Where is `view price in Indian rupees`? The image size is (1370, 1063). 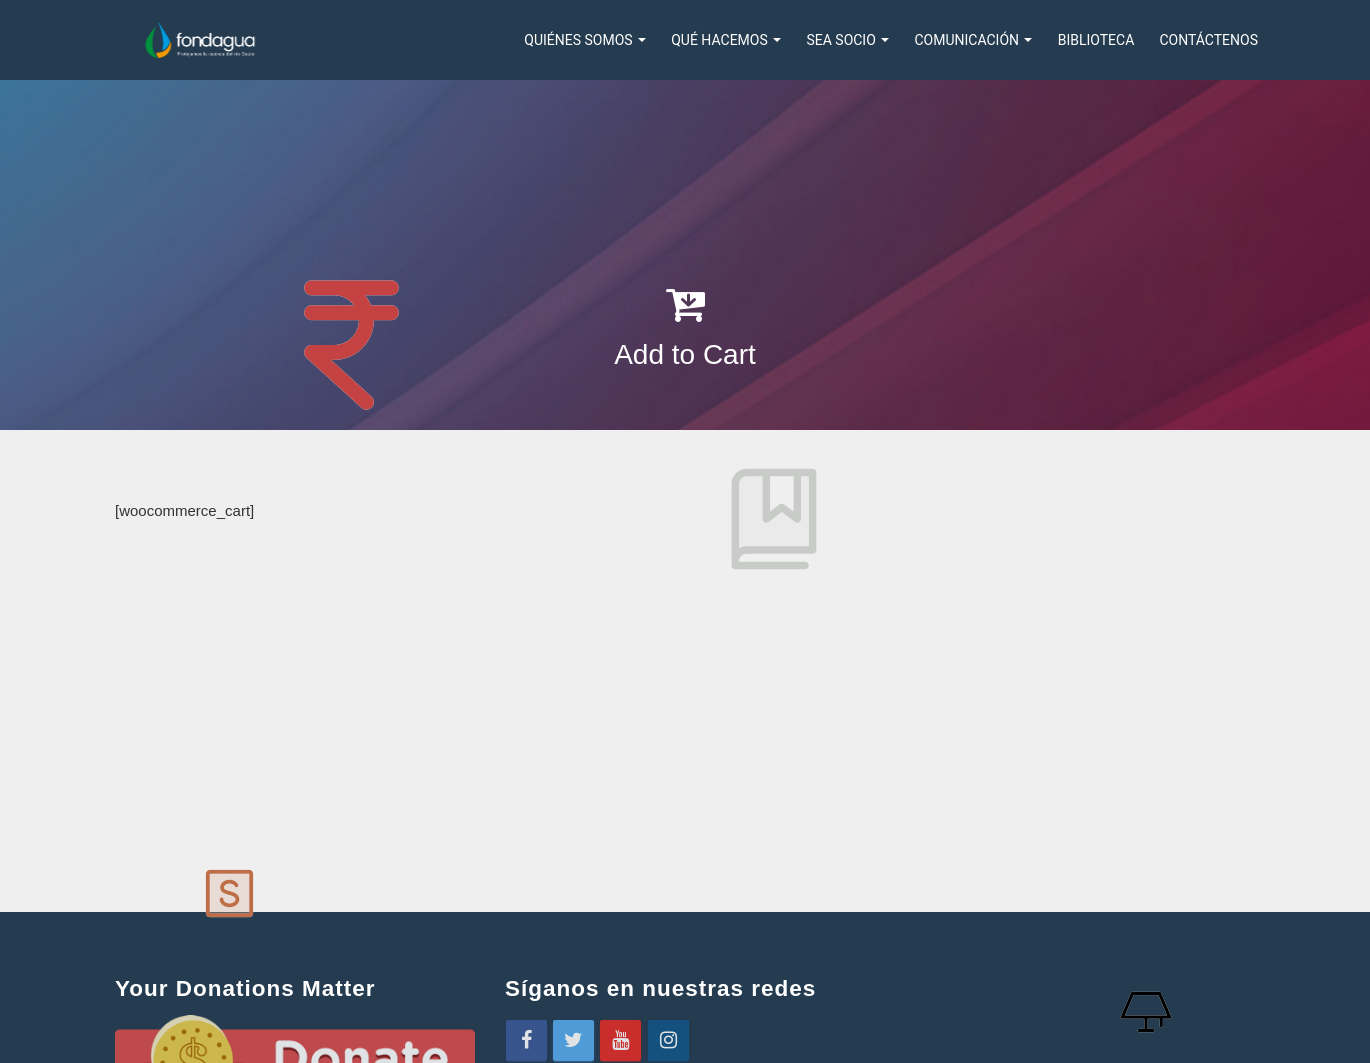 view price in Indian rupees is located at coordinates (346, 342).